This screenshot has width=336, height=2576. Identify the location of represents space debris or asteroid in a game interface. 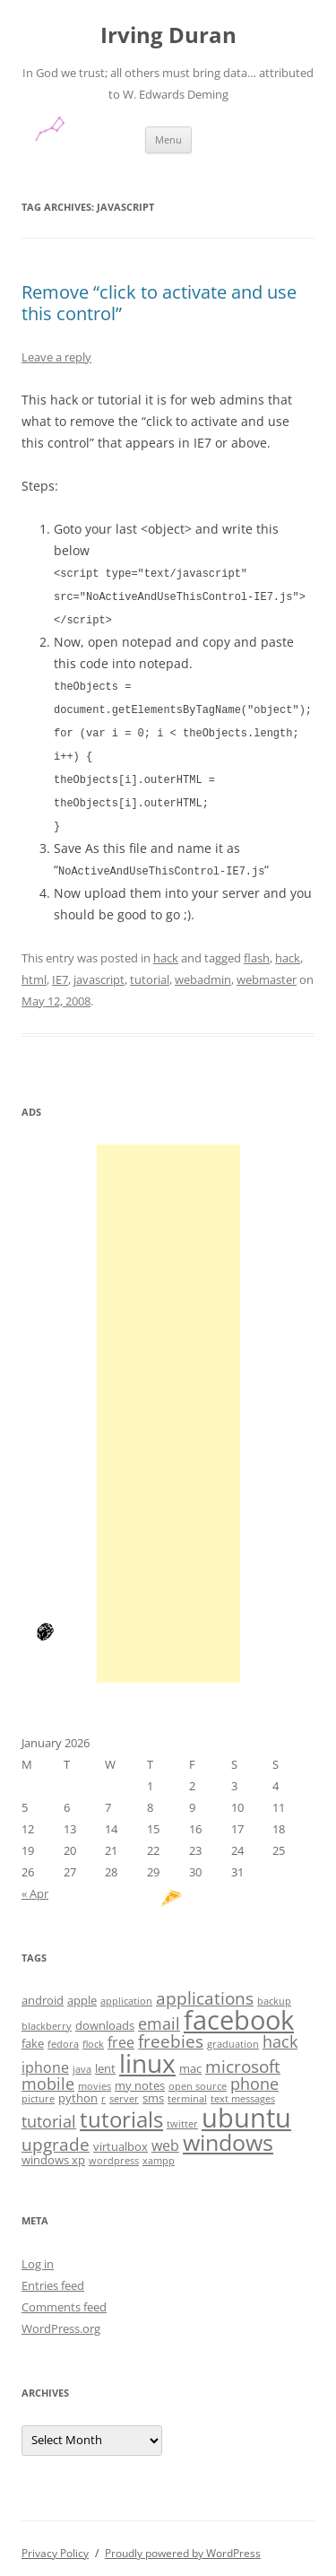
(45, 1632).